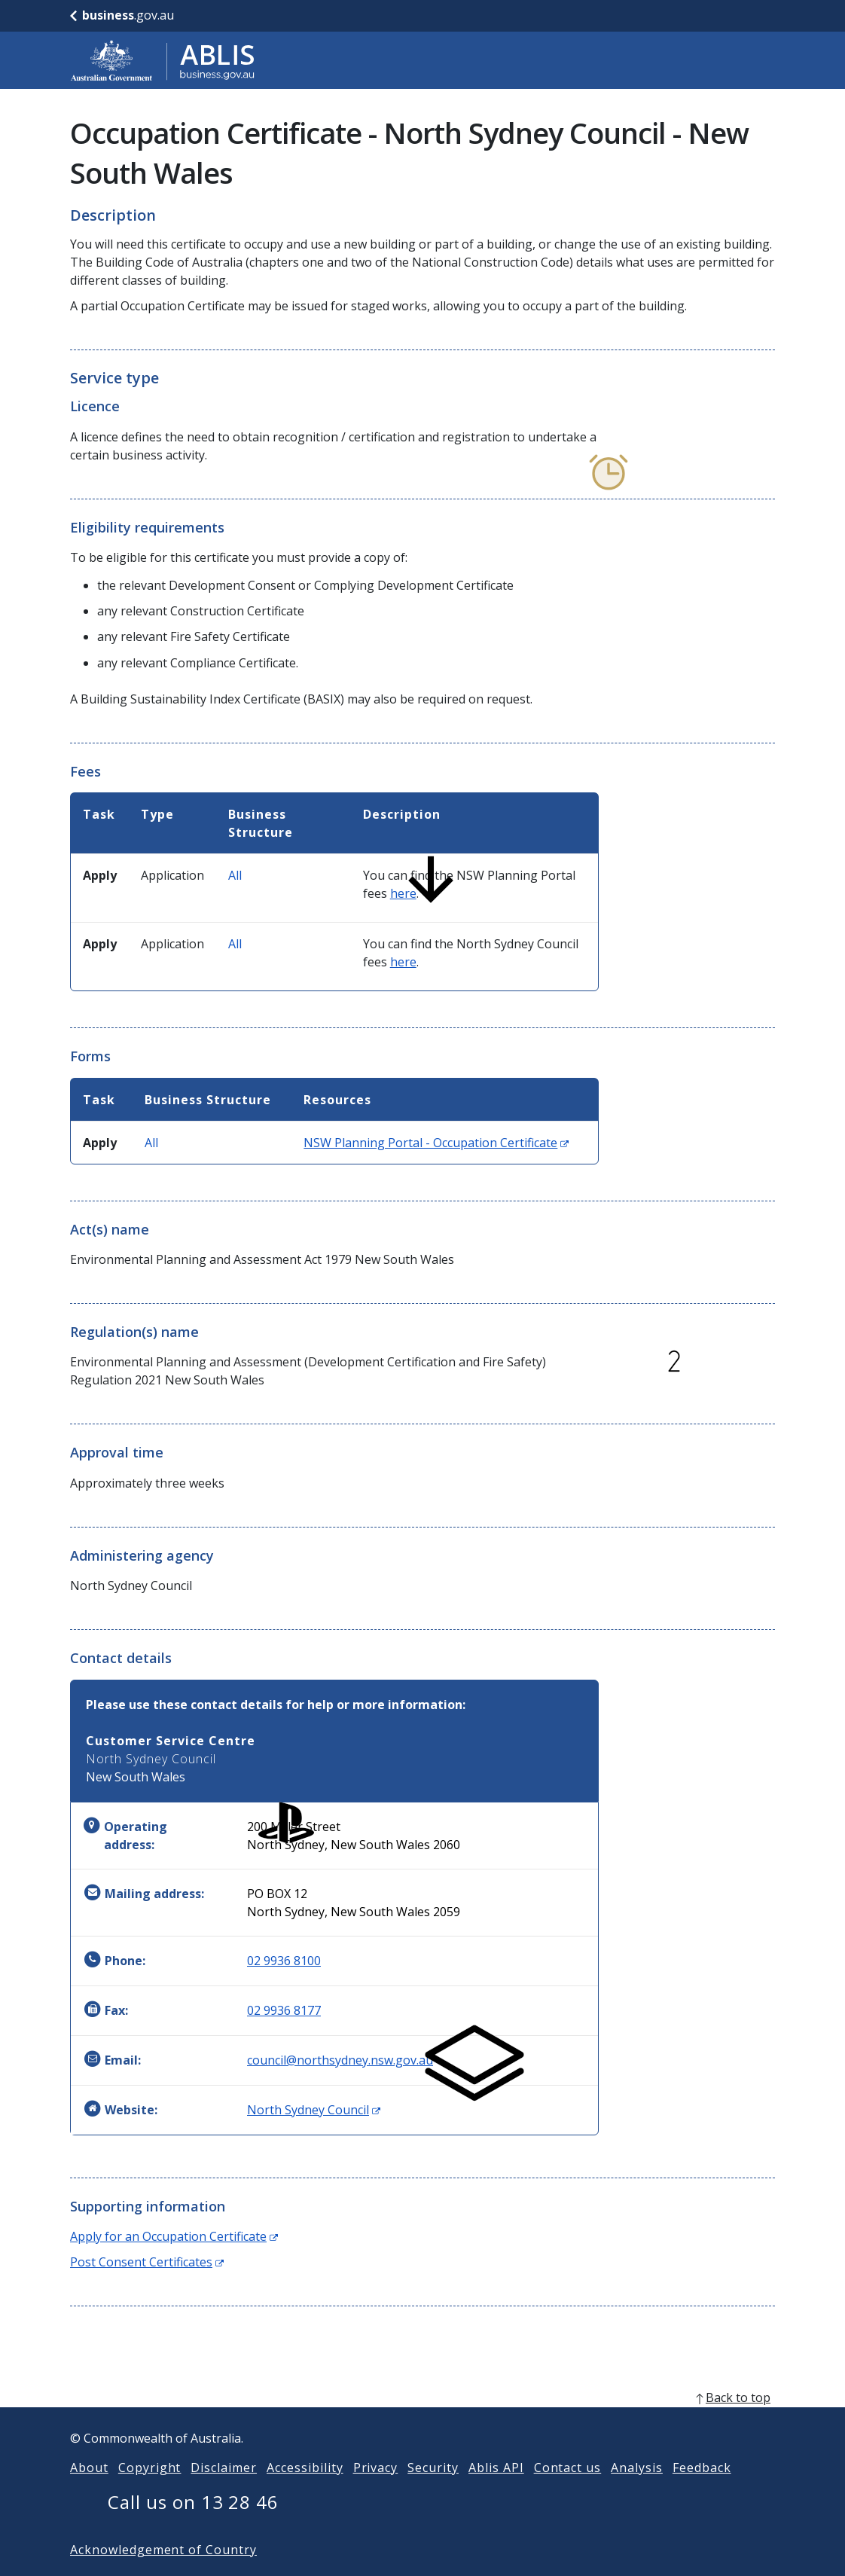 The height and width of the screenshot is (2576, 845). I want to click on view layers or stacked content, so click(474, 2065).